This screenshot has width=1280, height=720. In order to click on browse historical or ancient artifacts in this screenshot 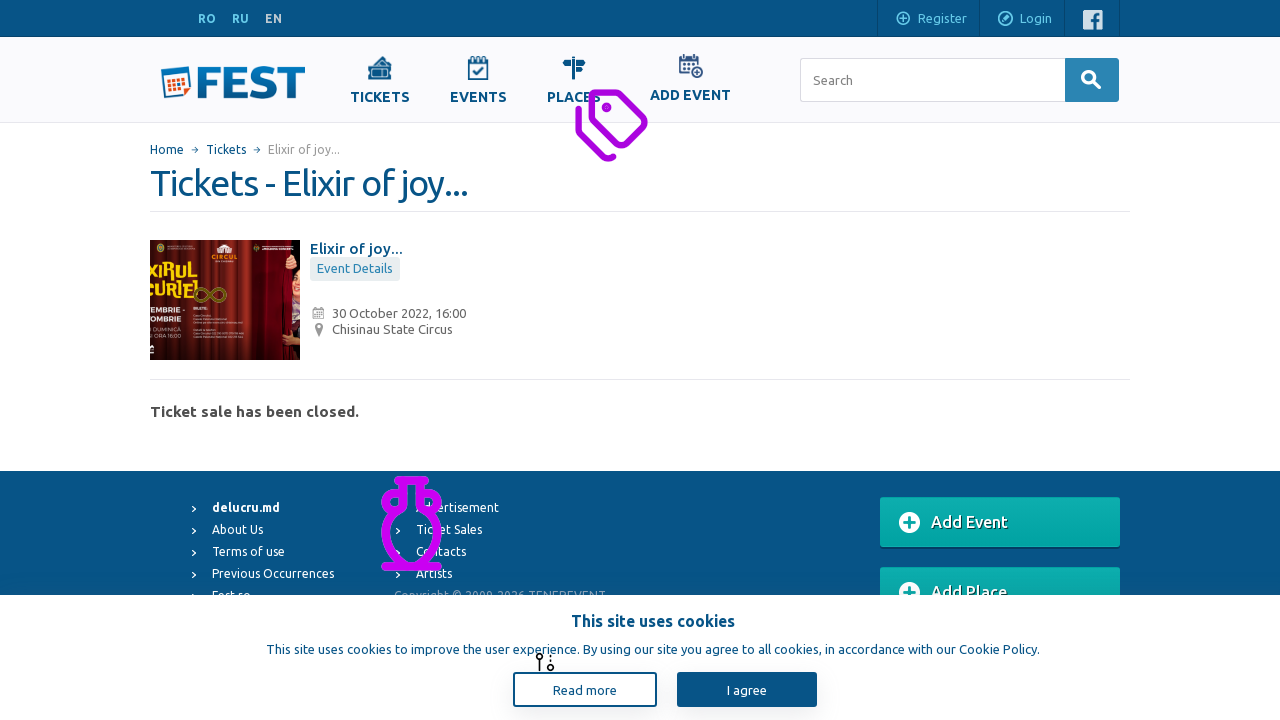, I will do `click(411, 523)`.